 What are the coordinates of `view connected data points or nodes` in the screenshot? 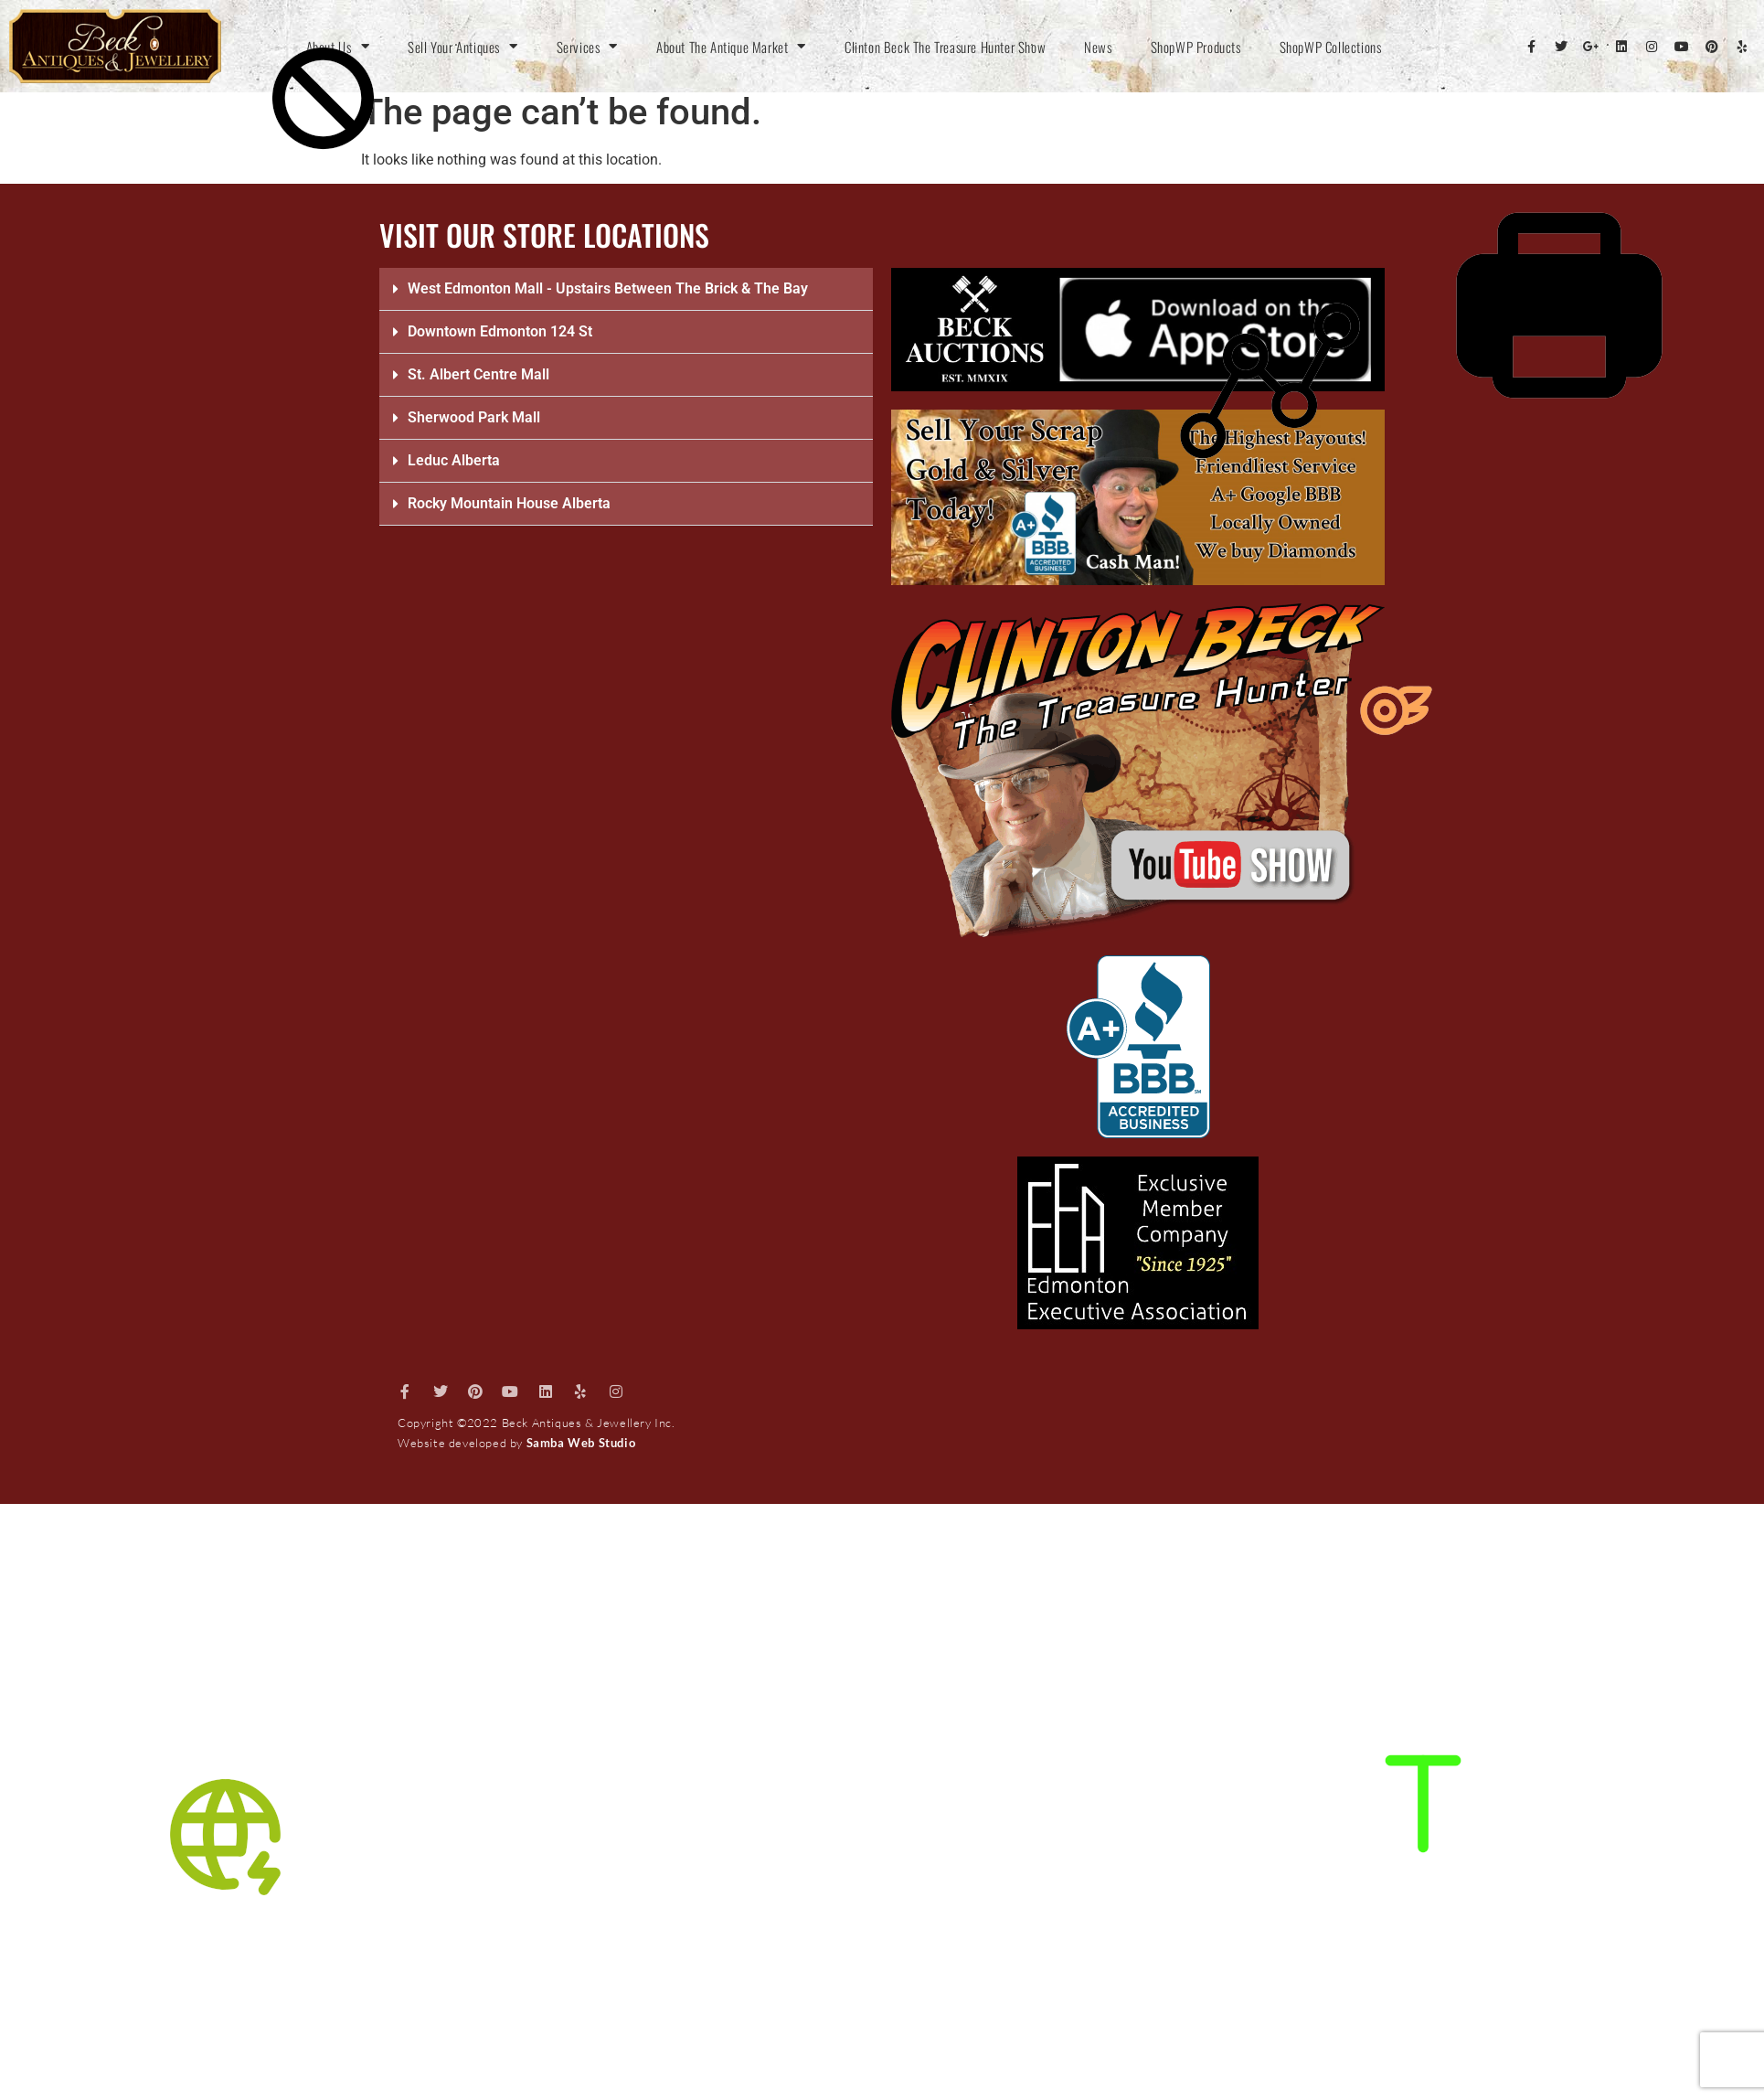 It's located at (1270, 380).